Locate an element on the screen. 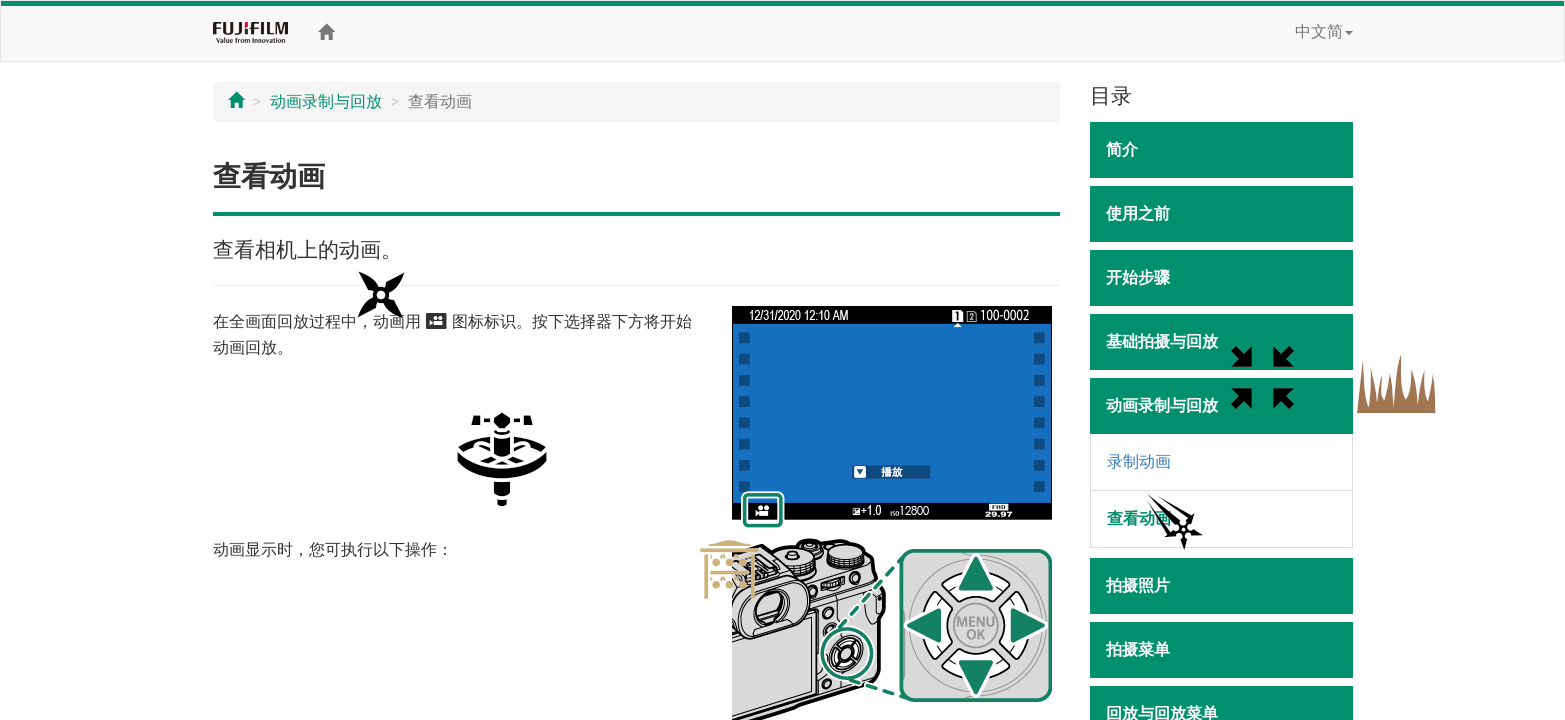 The width and height of the screenshot is (1565, 720). exit fullscreen mode is located at coordinates (1262, 377).